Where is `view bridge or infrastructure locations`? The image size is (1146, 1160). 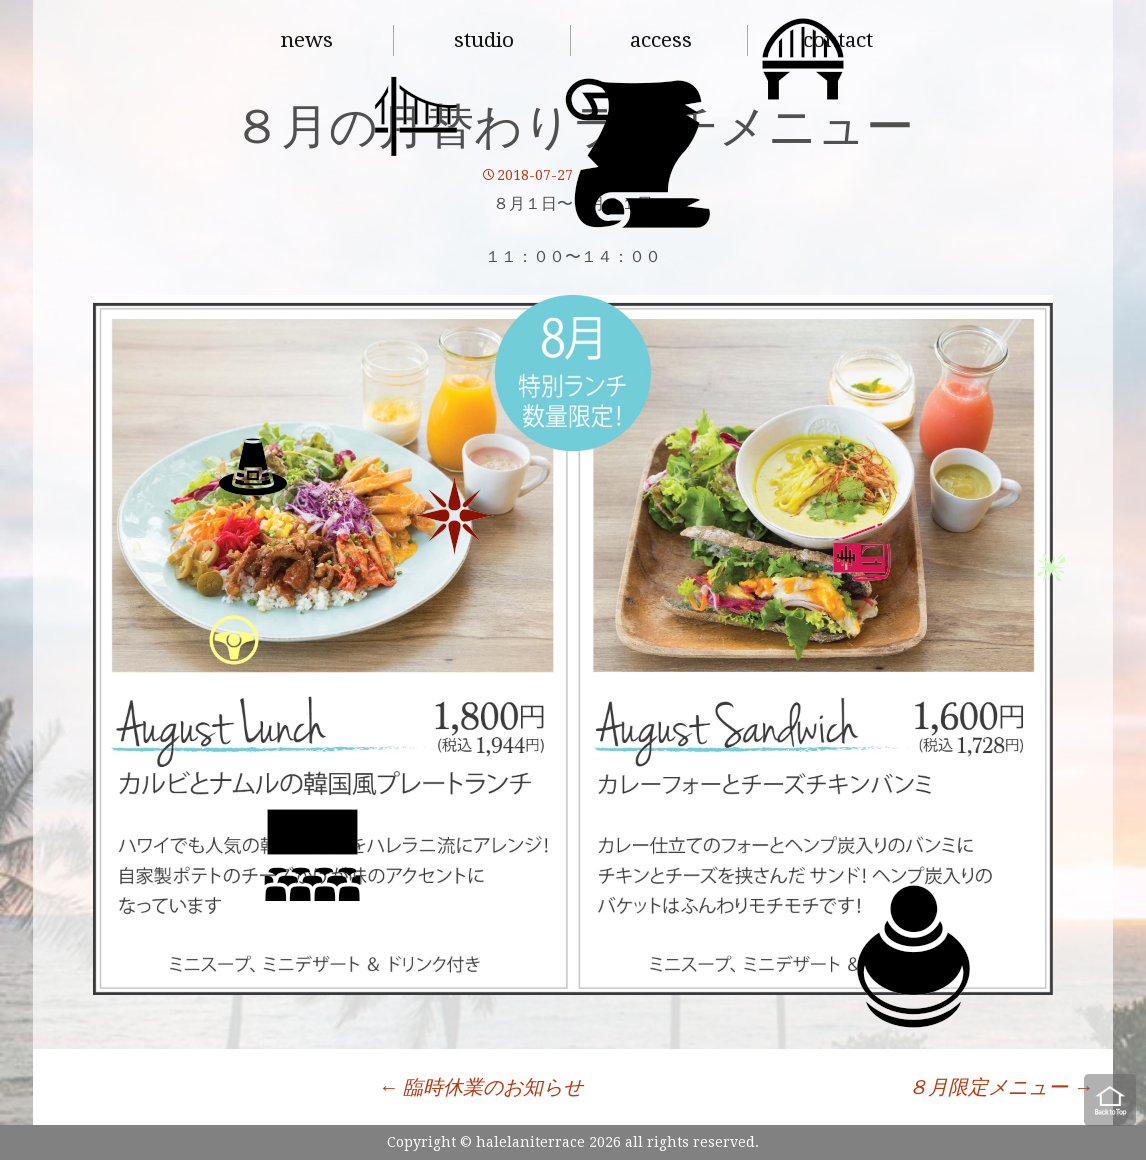 view bridge or infrastructure locations is located at coordinates (416, 115).